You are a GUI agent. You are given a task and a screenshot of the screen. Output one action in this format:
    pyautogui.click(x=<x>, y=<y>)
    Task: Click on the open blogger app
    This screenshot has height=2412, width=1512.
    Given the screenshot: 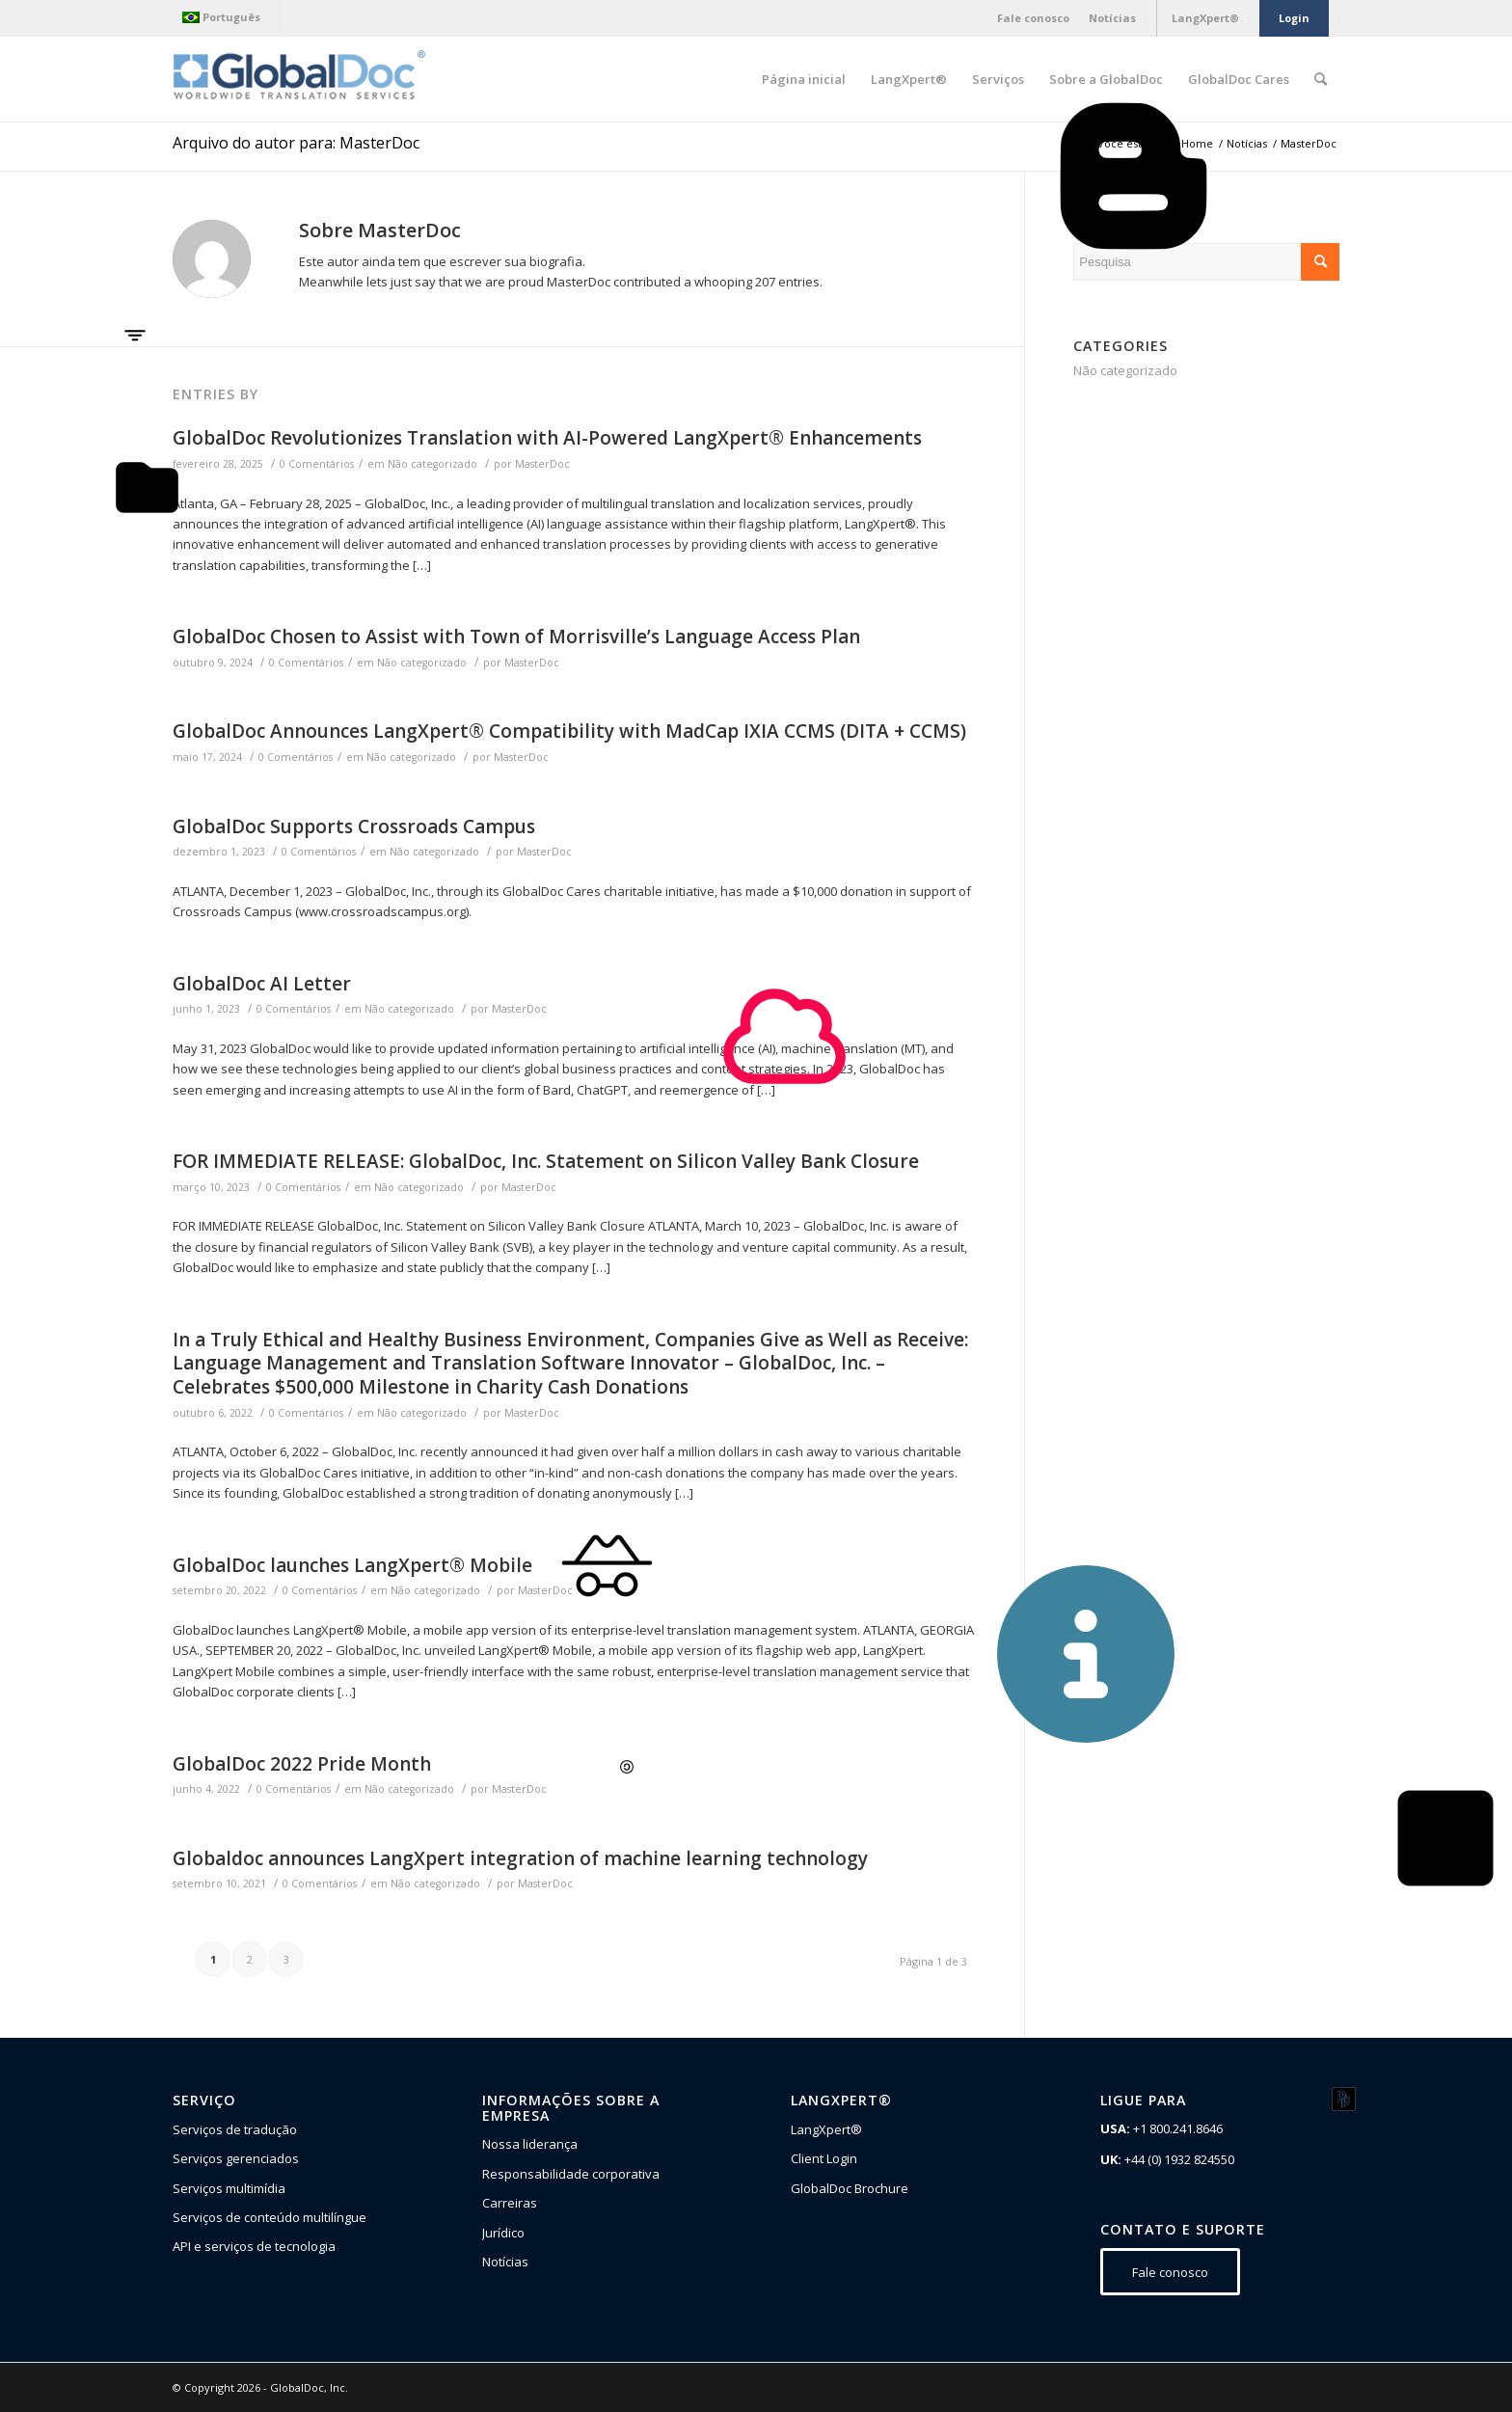 What is the action you would take?
    pyautogui.click(x=1133, y=176)
    